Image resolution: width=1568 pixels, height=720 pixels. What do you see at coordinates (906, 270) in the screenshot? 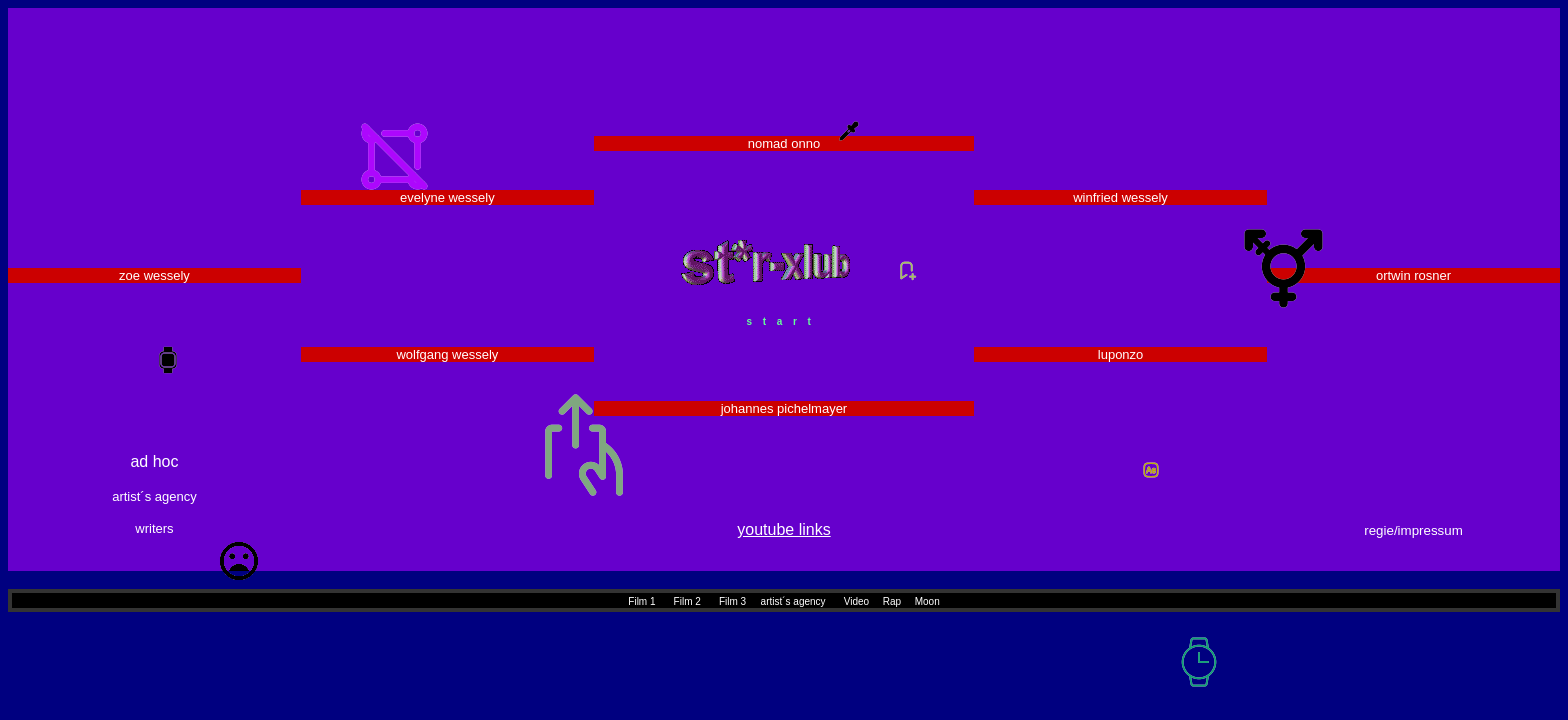
I see `add a new bookmark` at bounding box center [906, 270].